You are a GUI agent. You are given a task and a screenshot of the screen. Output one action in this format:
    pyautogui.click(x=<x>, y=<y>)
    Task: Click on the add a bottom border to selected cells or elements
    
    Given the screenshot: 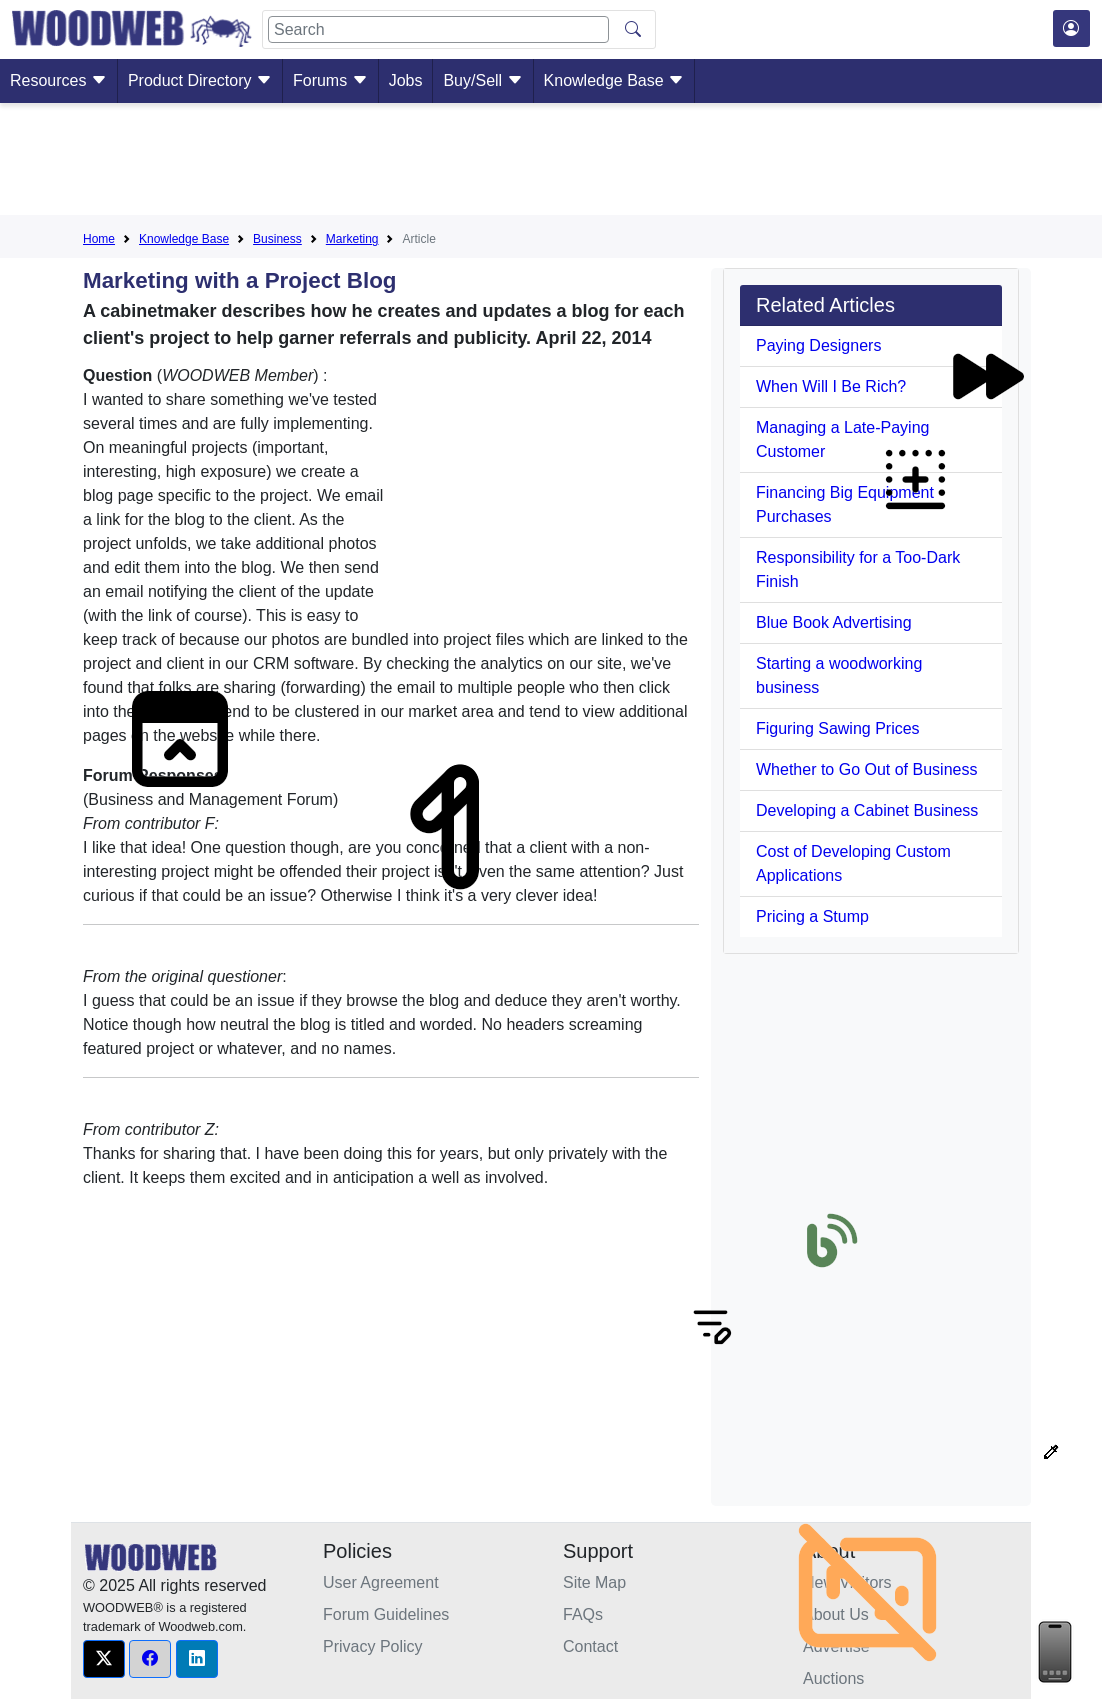 What is the action you would take?
    pyautogui.click(x=915, y=479)
    